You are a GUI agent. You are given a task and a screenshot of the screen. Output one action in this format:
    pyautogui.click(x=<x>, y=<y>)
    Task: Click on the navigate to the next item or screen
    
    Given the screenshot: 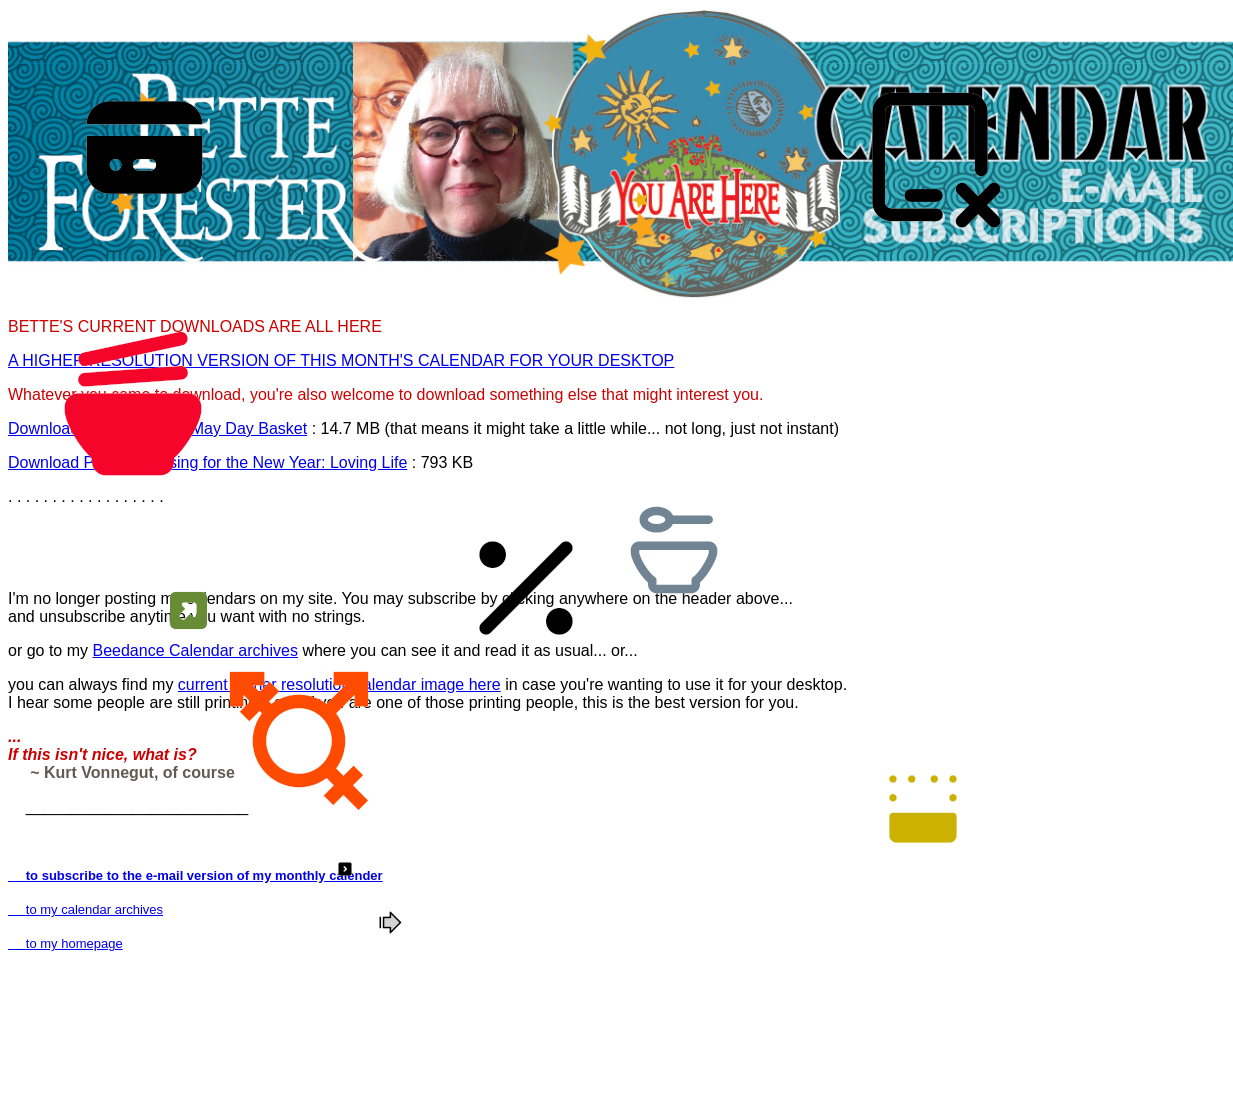 What is the action you would take?
    pyautogui.click(x=345, y=869)
    